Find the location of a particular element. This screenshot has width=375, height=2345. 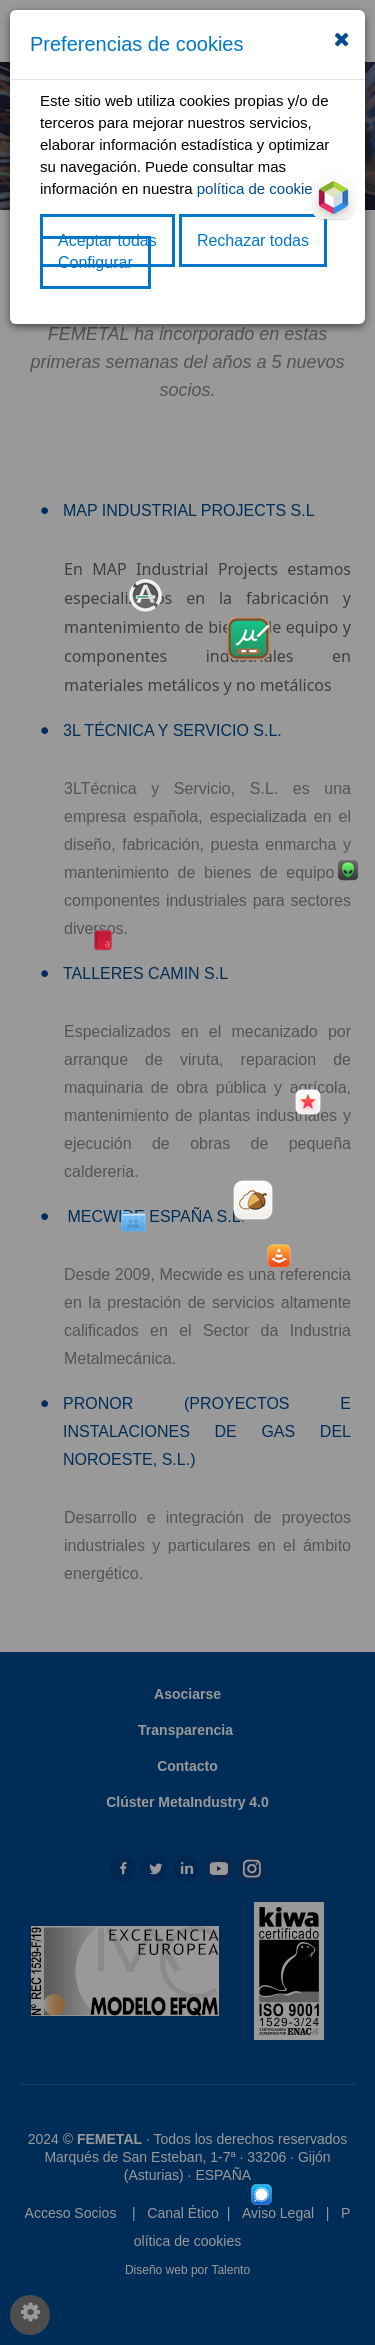

open the servers folder is located at coordinates (133, 1221).